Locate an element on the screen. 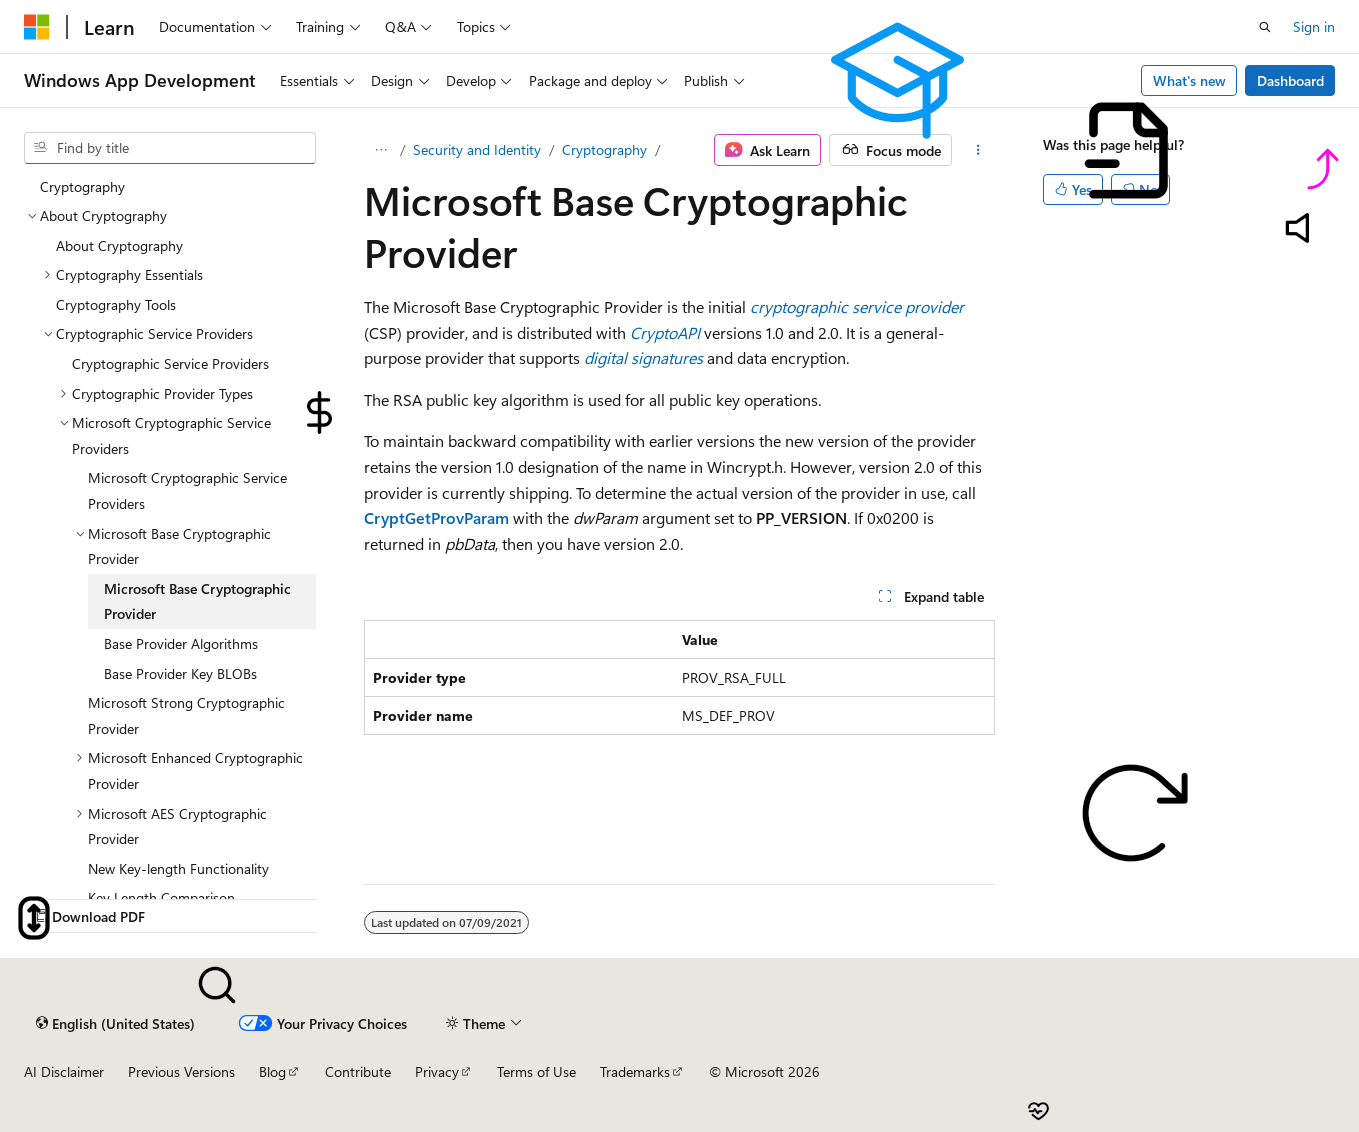 Image resolution: width=1359 pixels, height=1132 pixels. mute or unmute audio is located at coordinates (1299, 228).